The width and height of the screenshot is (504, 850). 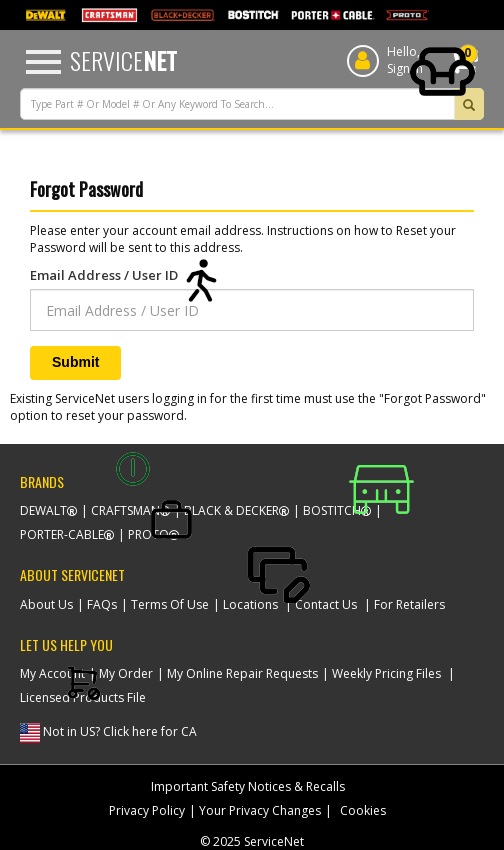 I want to click on browse furniture or home decor items, so click(x=442, y=72).